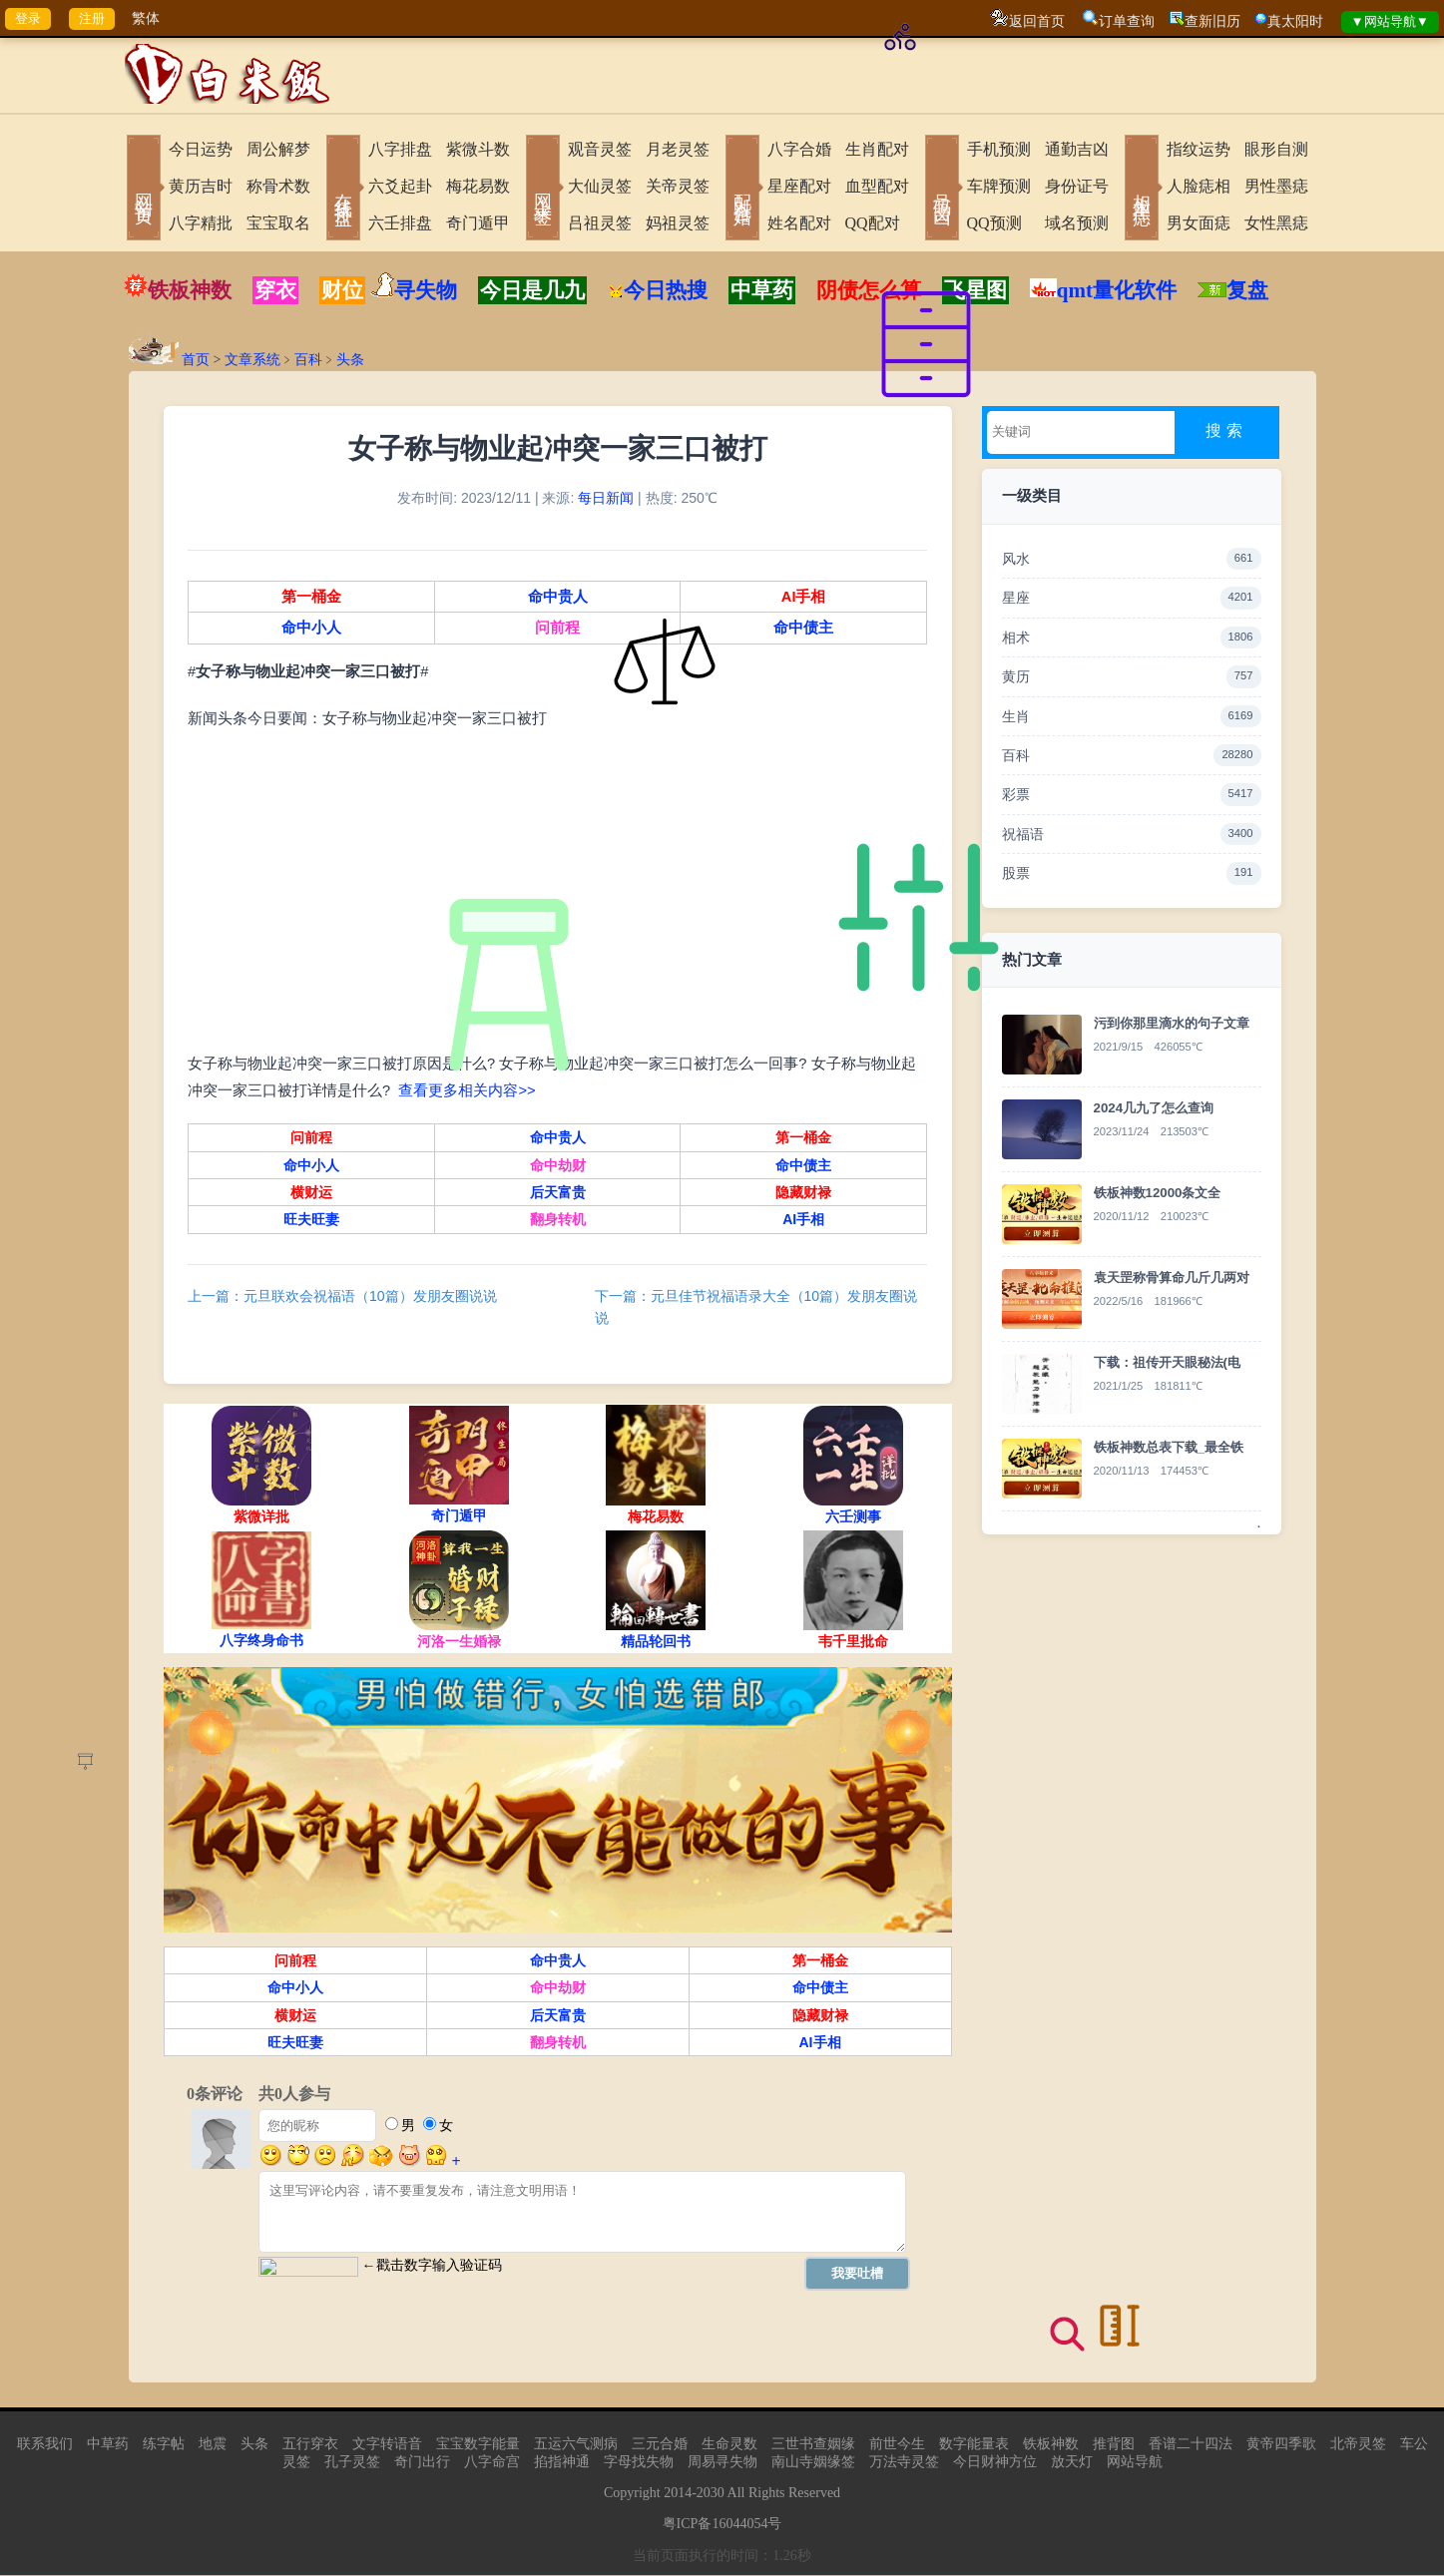 The image size is (1444, 2576). What do you see at coordinates (665, 661) in the screenshot?
I see `compare items or options` at bounding box center [665, 661].